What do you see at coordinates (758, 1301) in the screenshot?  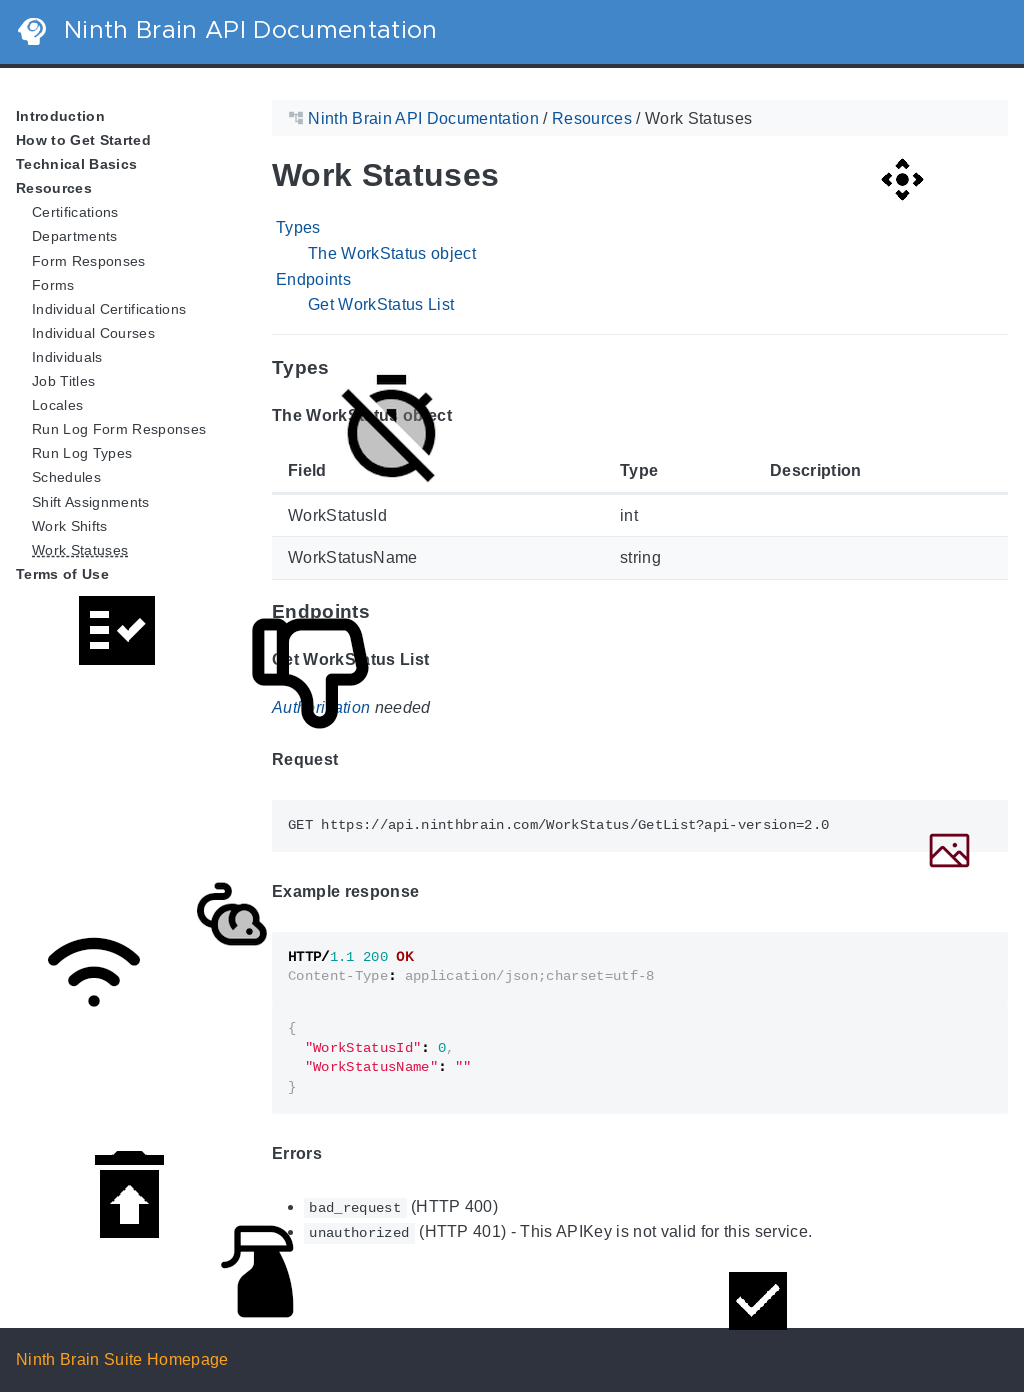 I see `confirm or select an option` at bounding box center [758, 1301].